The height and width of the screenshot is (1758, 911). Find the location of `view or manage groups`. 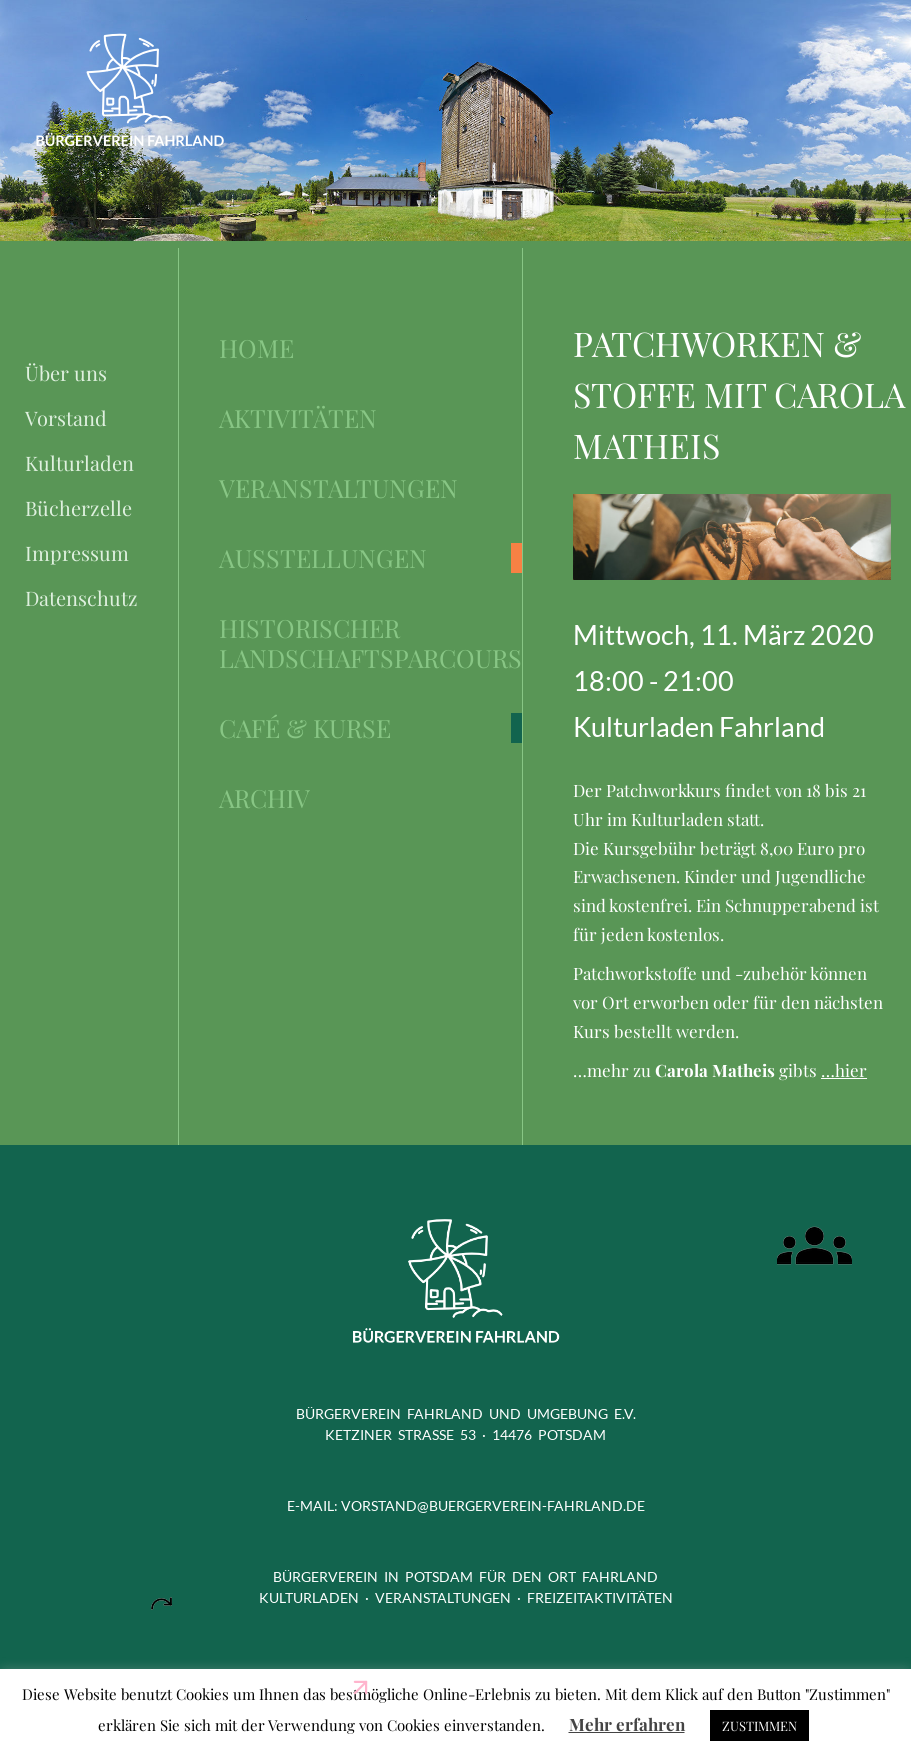

view or manage groups is located at coordinates (814, 1245).